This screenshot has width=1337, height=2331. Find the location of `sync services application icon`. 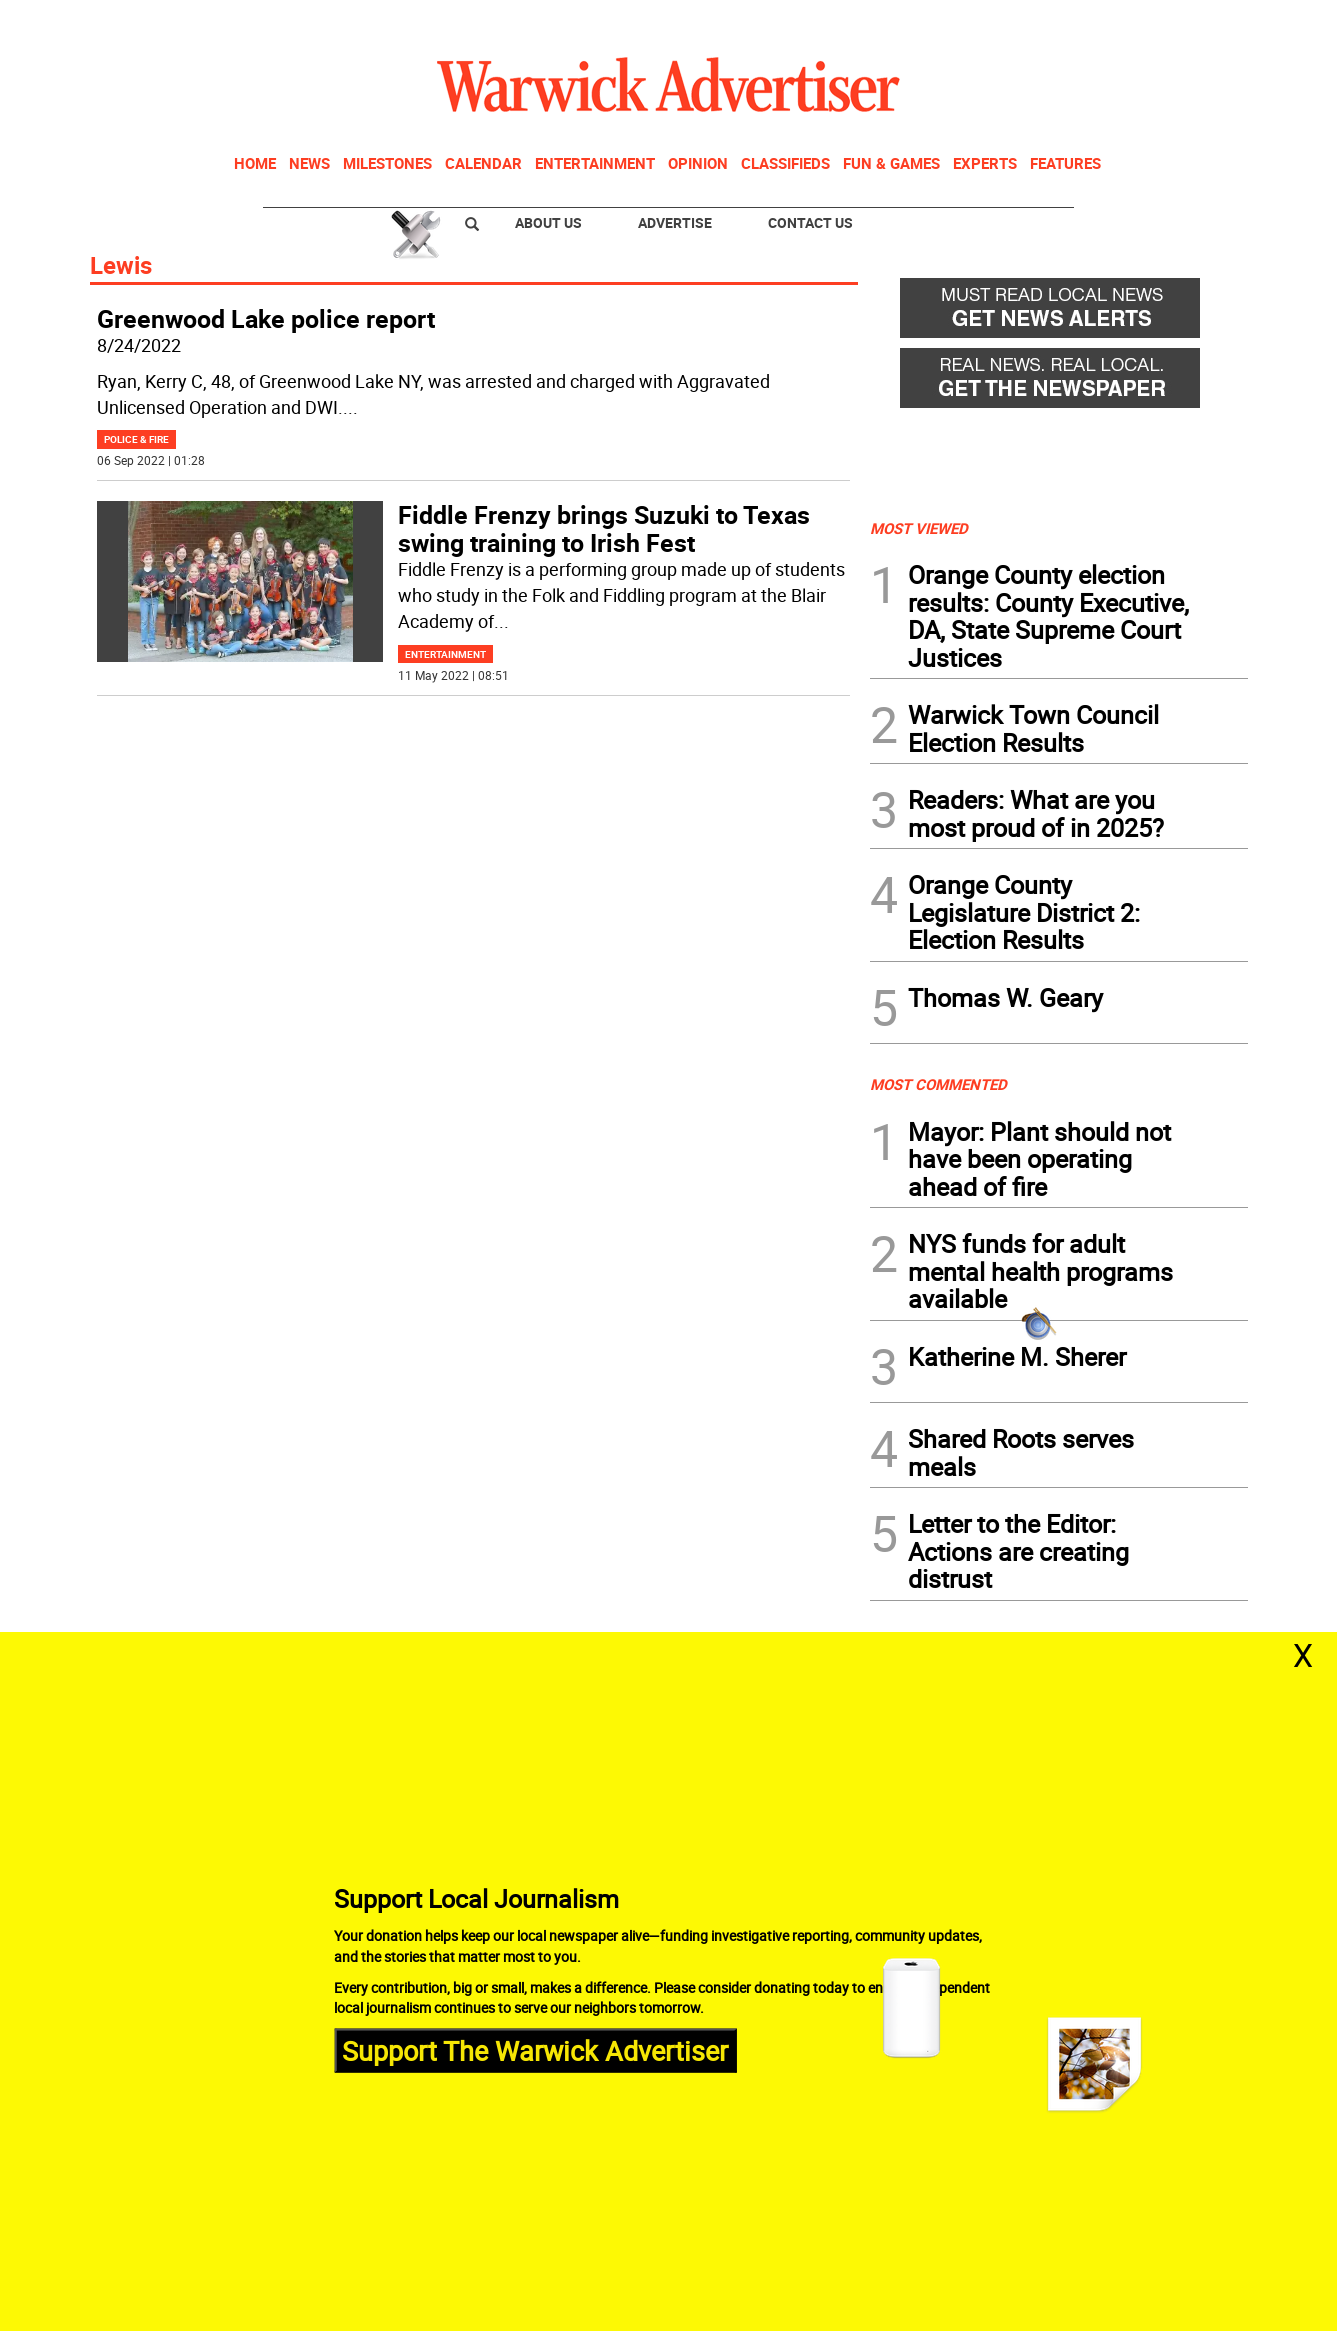

sync services application icon is located at coordinates (1039, 1323).